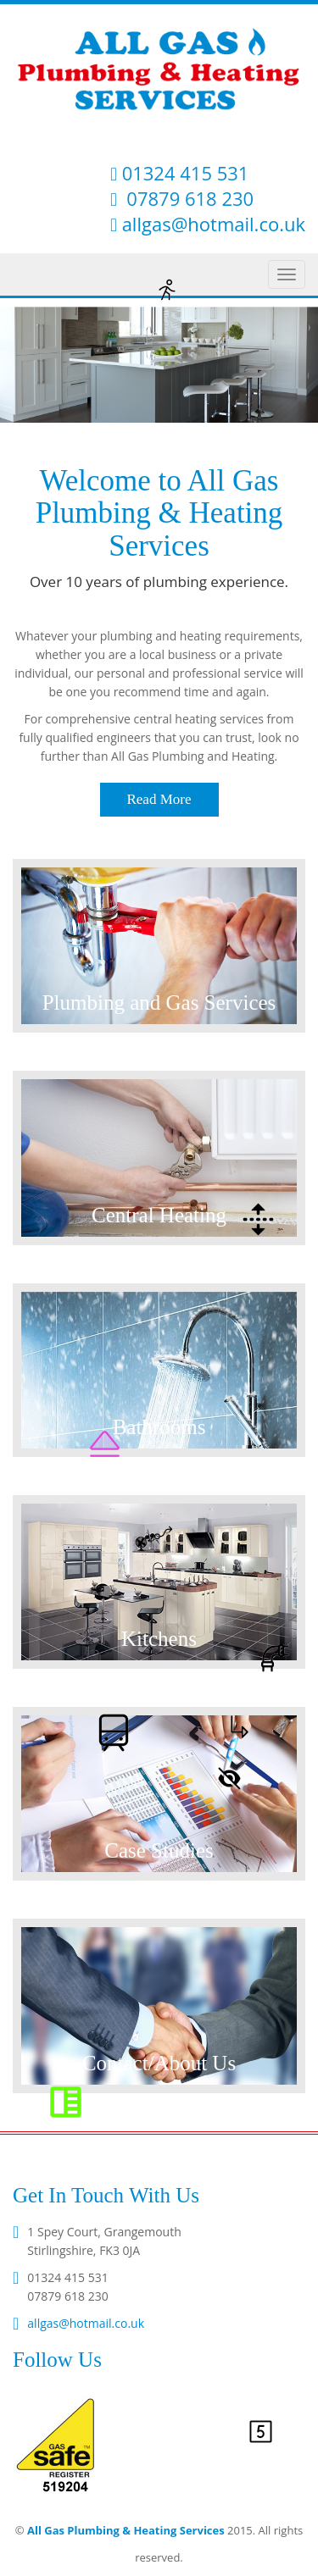 This screenshot has height=2576, width=318. What do you see at coordinates (260, 2431) in the screenshot?
I see `indicates step 5 in a numbered sequence` at bounding box center [260, 2431].